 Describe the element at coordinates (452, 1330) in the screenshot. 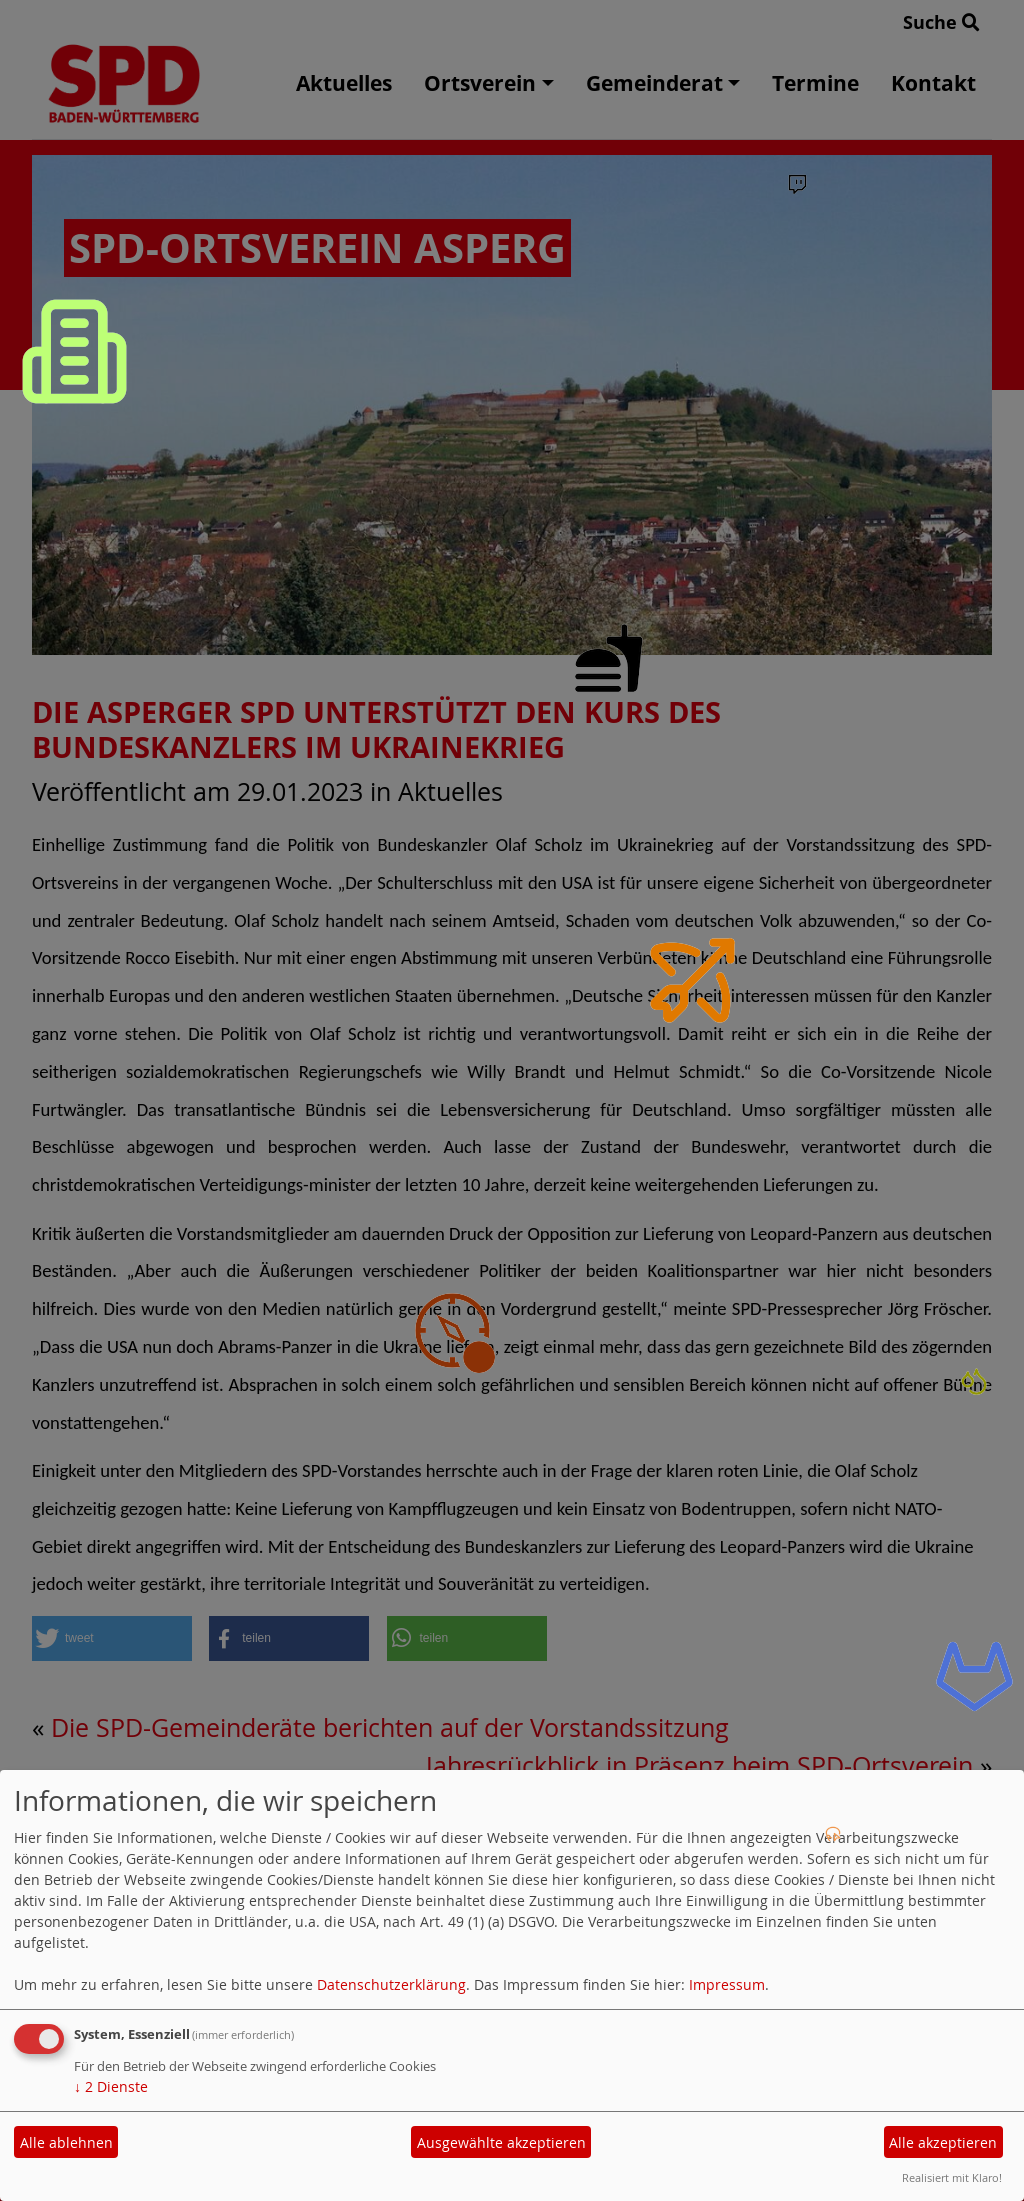

I see `indicates current location on a map` at that location.